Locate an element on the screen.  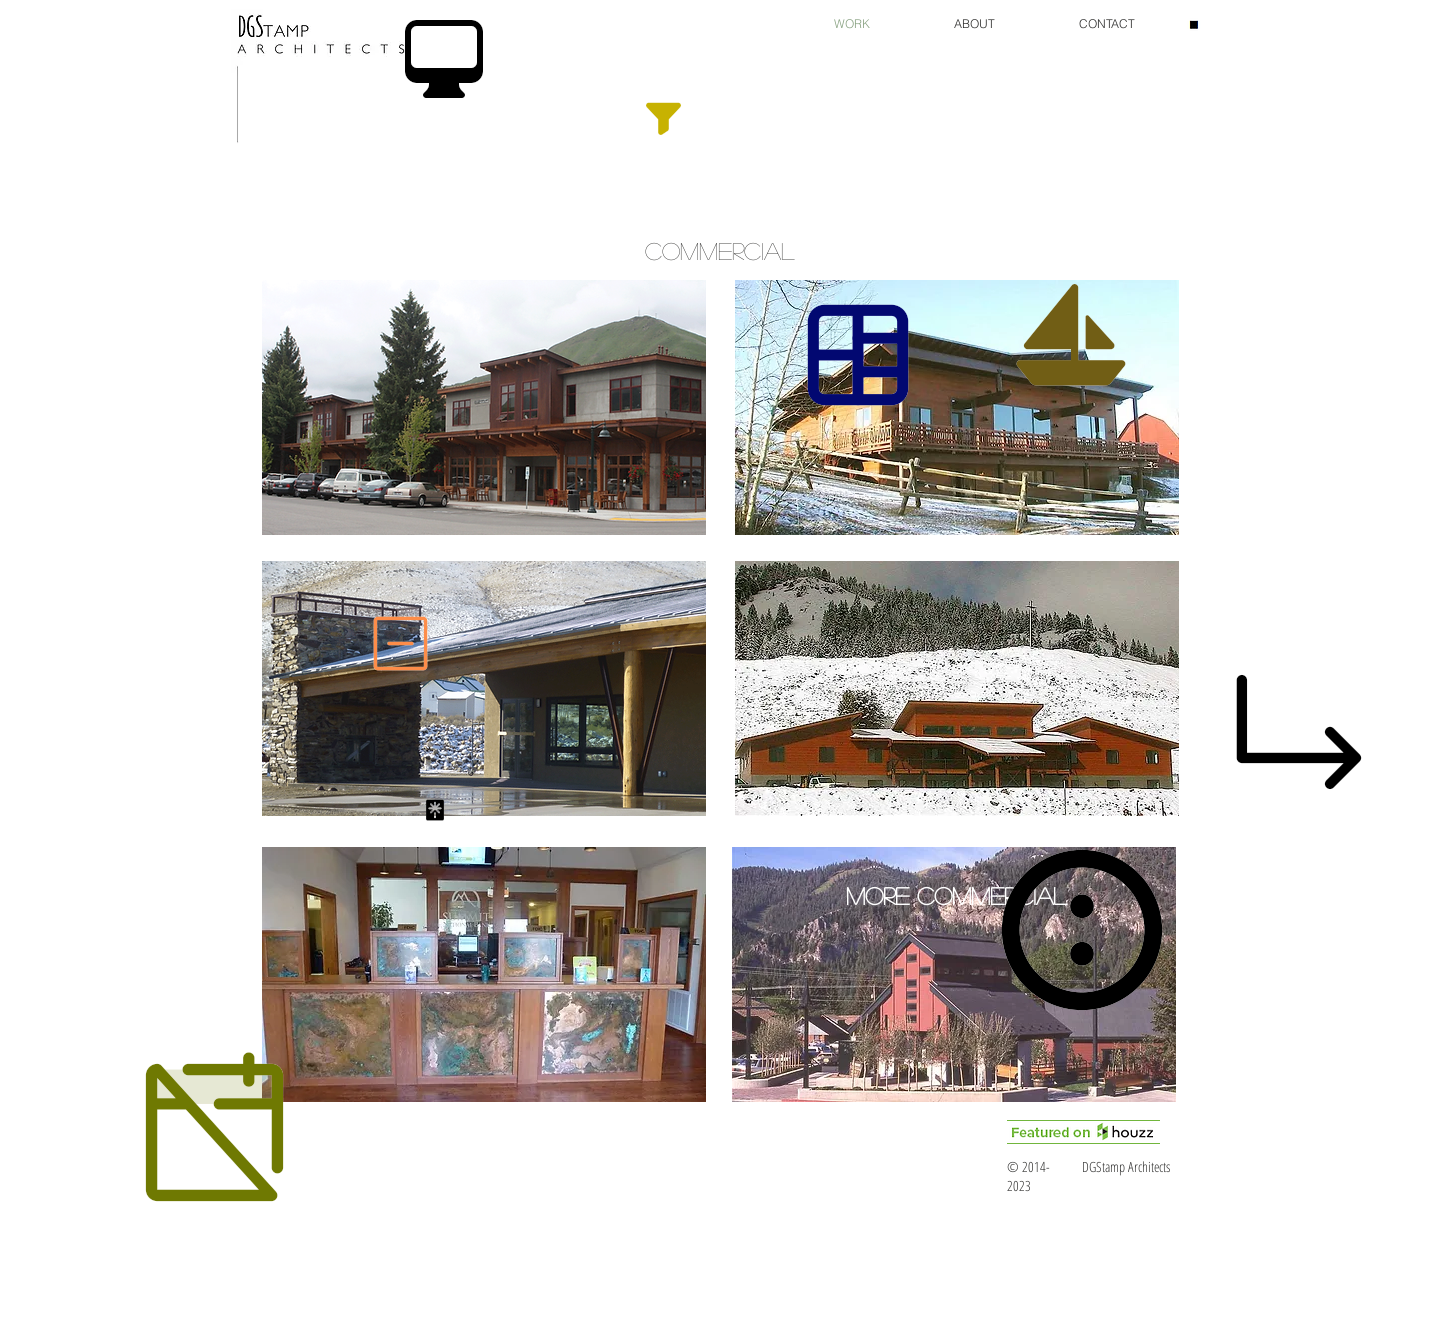
open more options menu is located at coordinates (1082, 930).